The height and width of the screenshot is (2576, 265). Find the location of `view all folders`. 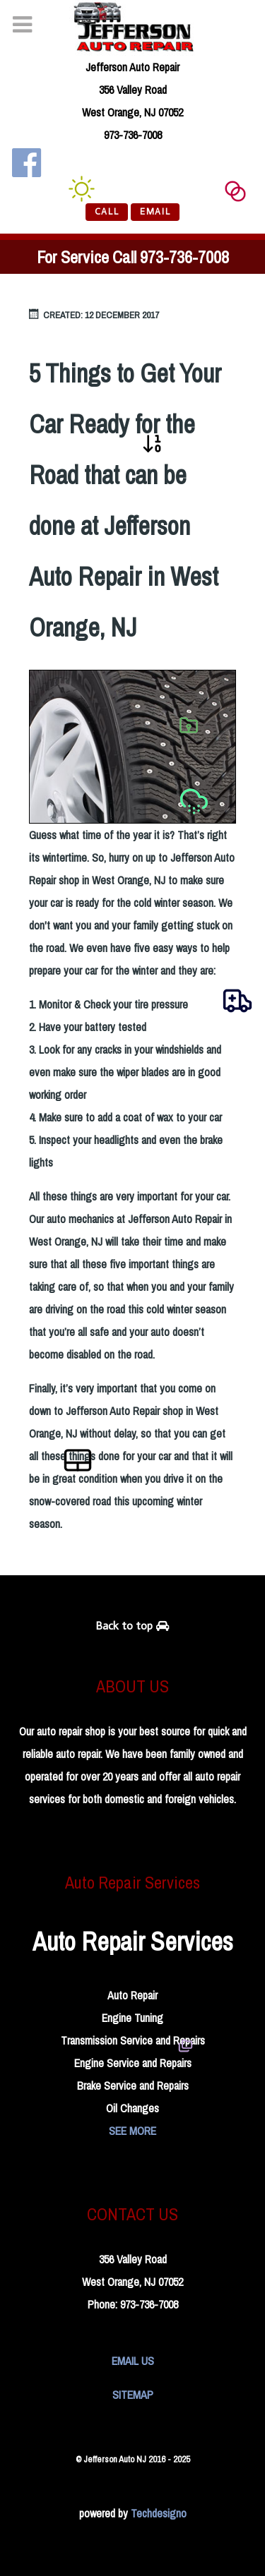

view all folders is located at coordinates (185, 2045).